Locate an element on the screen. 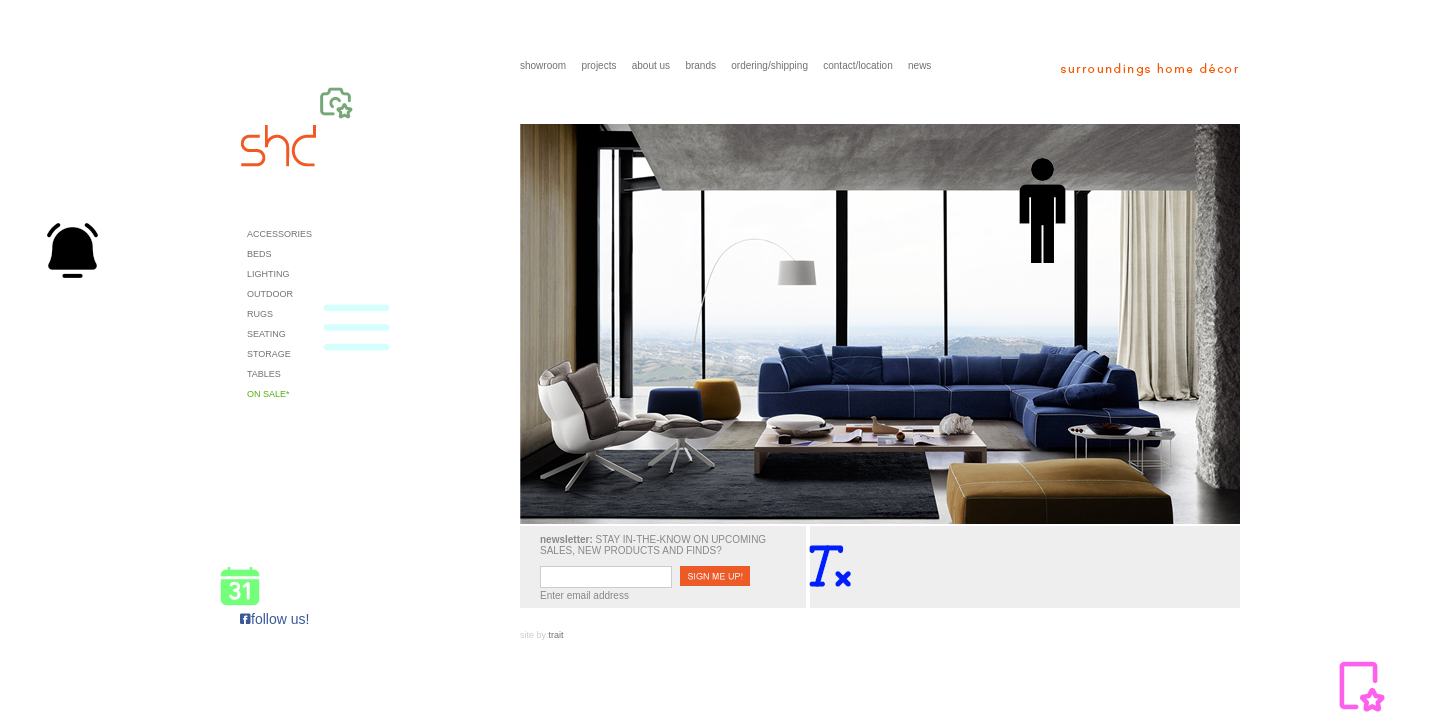  open navigation menu is located at coordinates (356, 327).